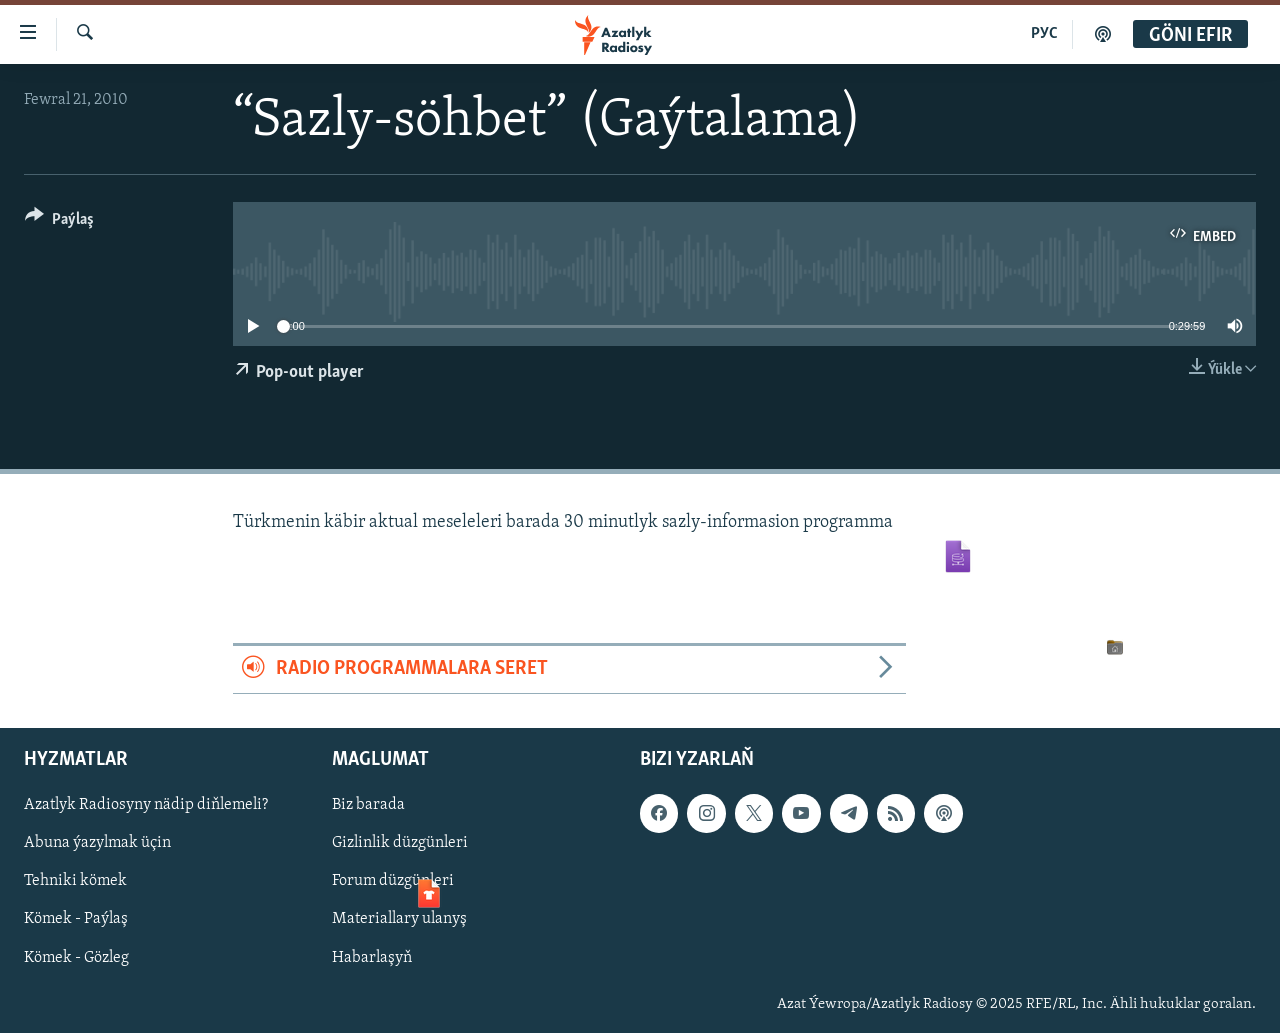  Describe the element at coordinates (1115, 647) in the screenshot. I see `access your home folder` at that location.